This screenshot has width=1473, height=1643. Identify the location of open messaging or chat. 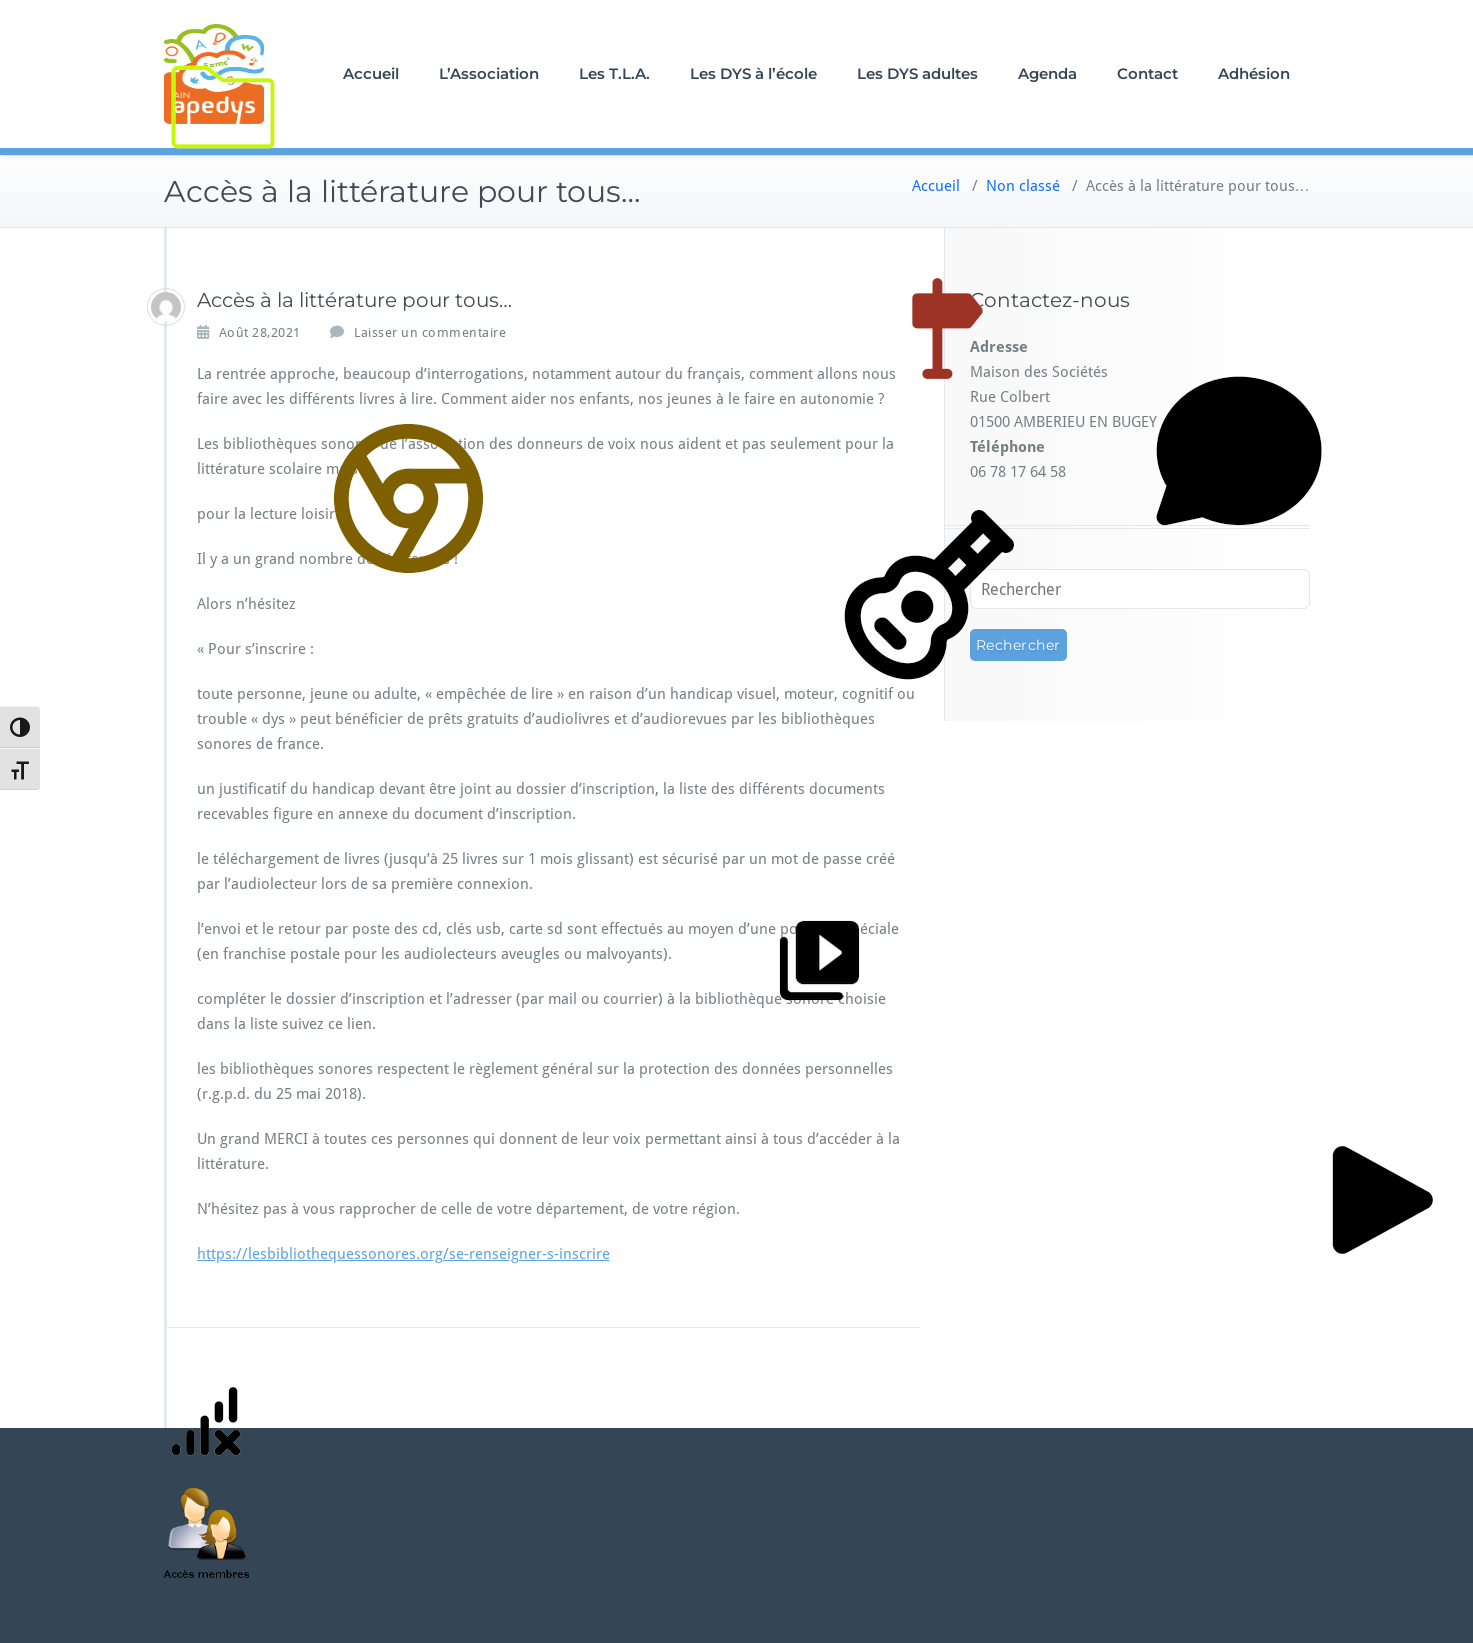
(1239, 451).